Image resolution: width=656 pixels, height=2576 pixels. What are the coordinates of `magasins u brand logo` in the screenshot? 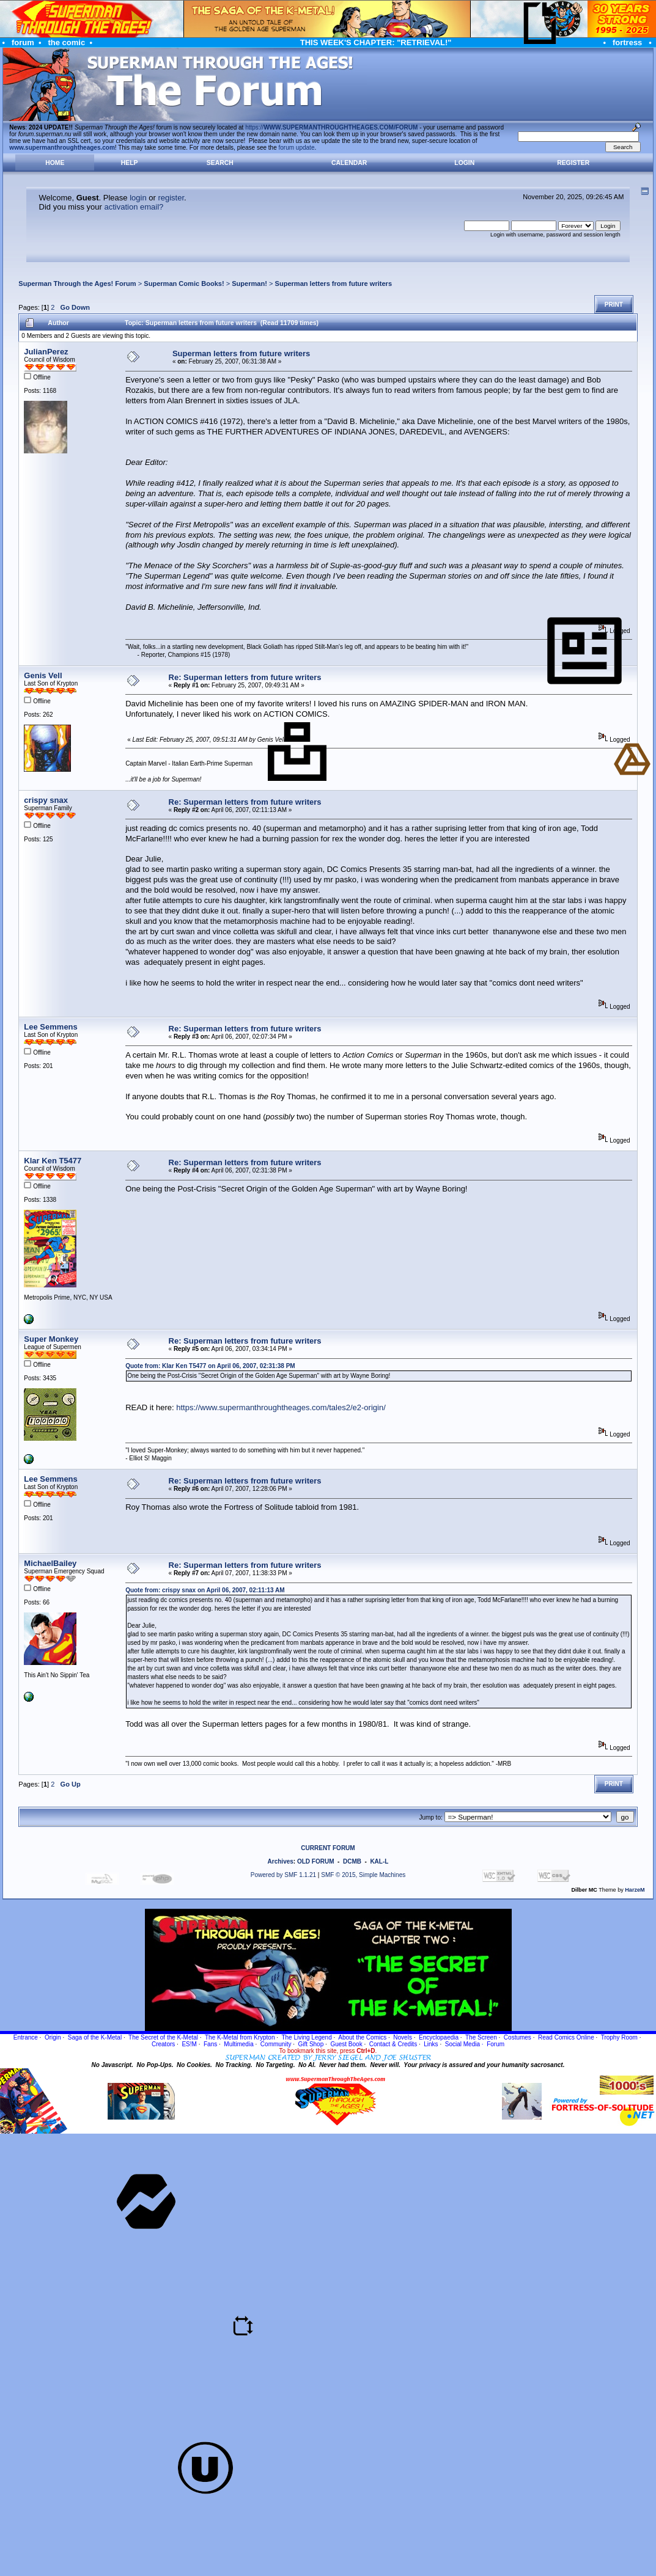 It's located at (205, 2468).